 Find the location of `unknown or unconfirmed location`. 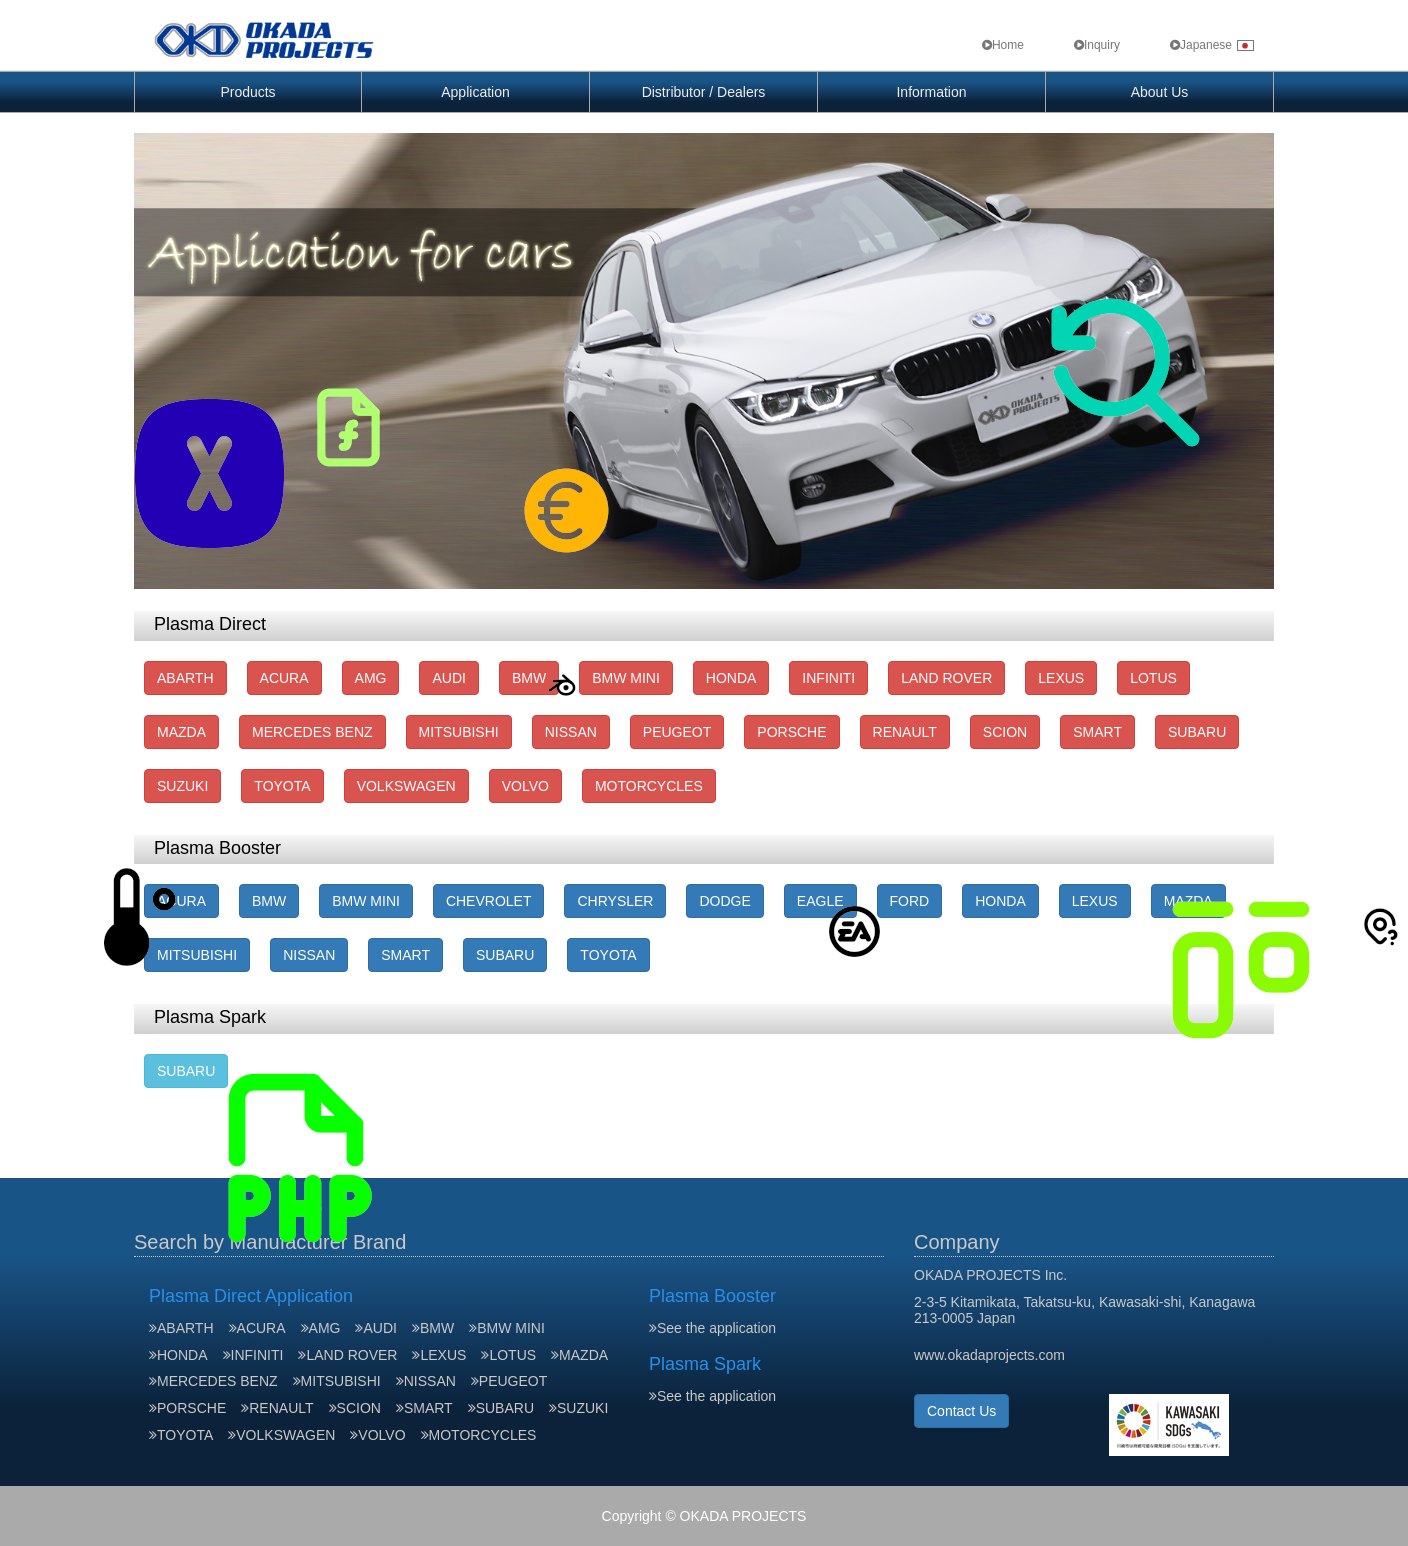

unknown or unconfirmed location is located at coordinates (1380, 926).